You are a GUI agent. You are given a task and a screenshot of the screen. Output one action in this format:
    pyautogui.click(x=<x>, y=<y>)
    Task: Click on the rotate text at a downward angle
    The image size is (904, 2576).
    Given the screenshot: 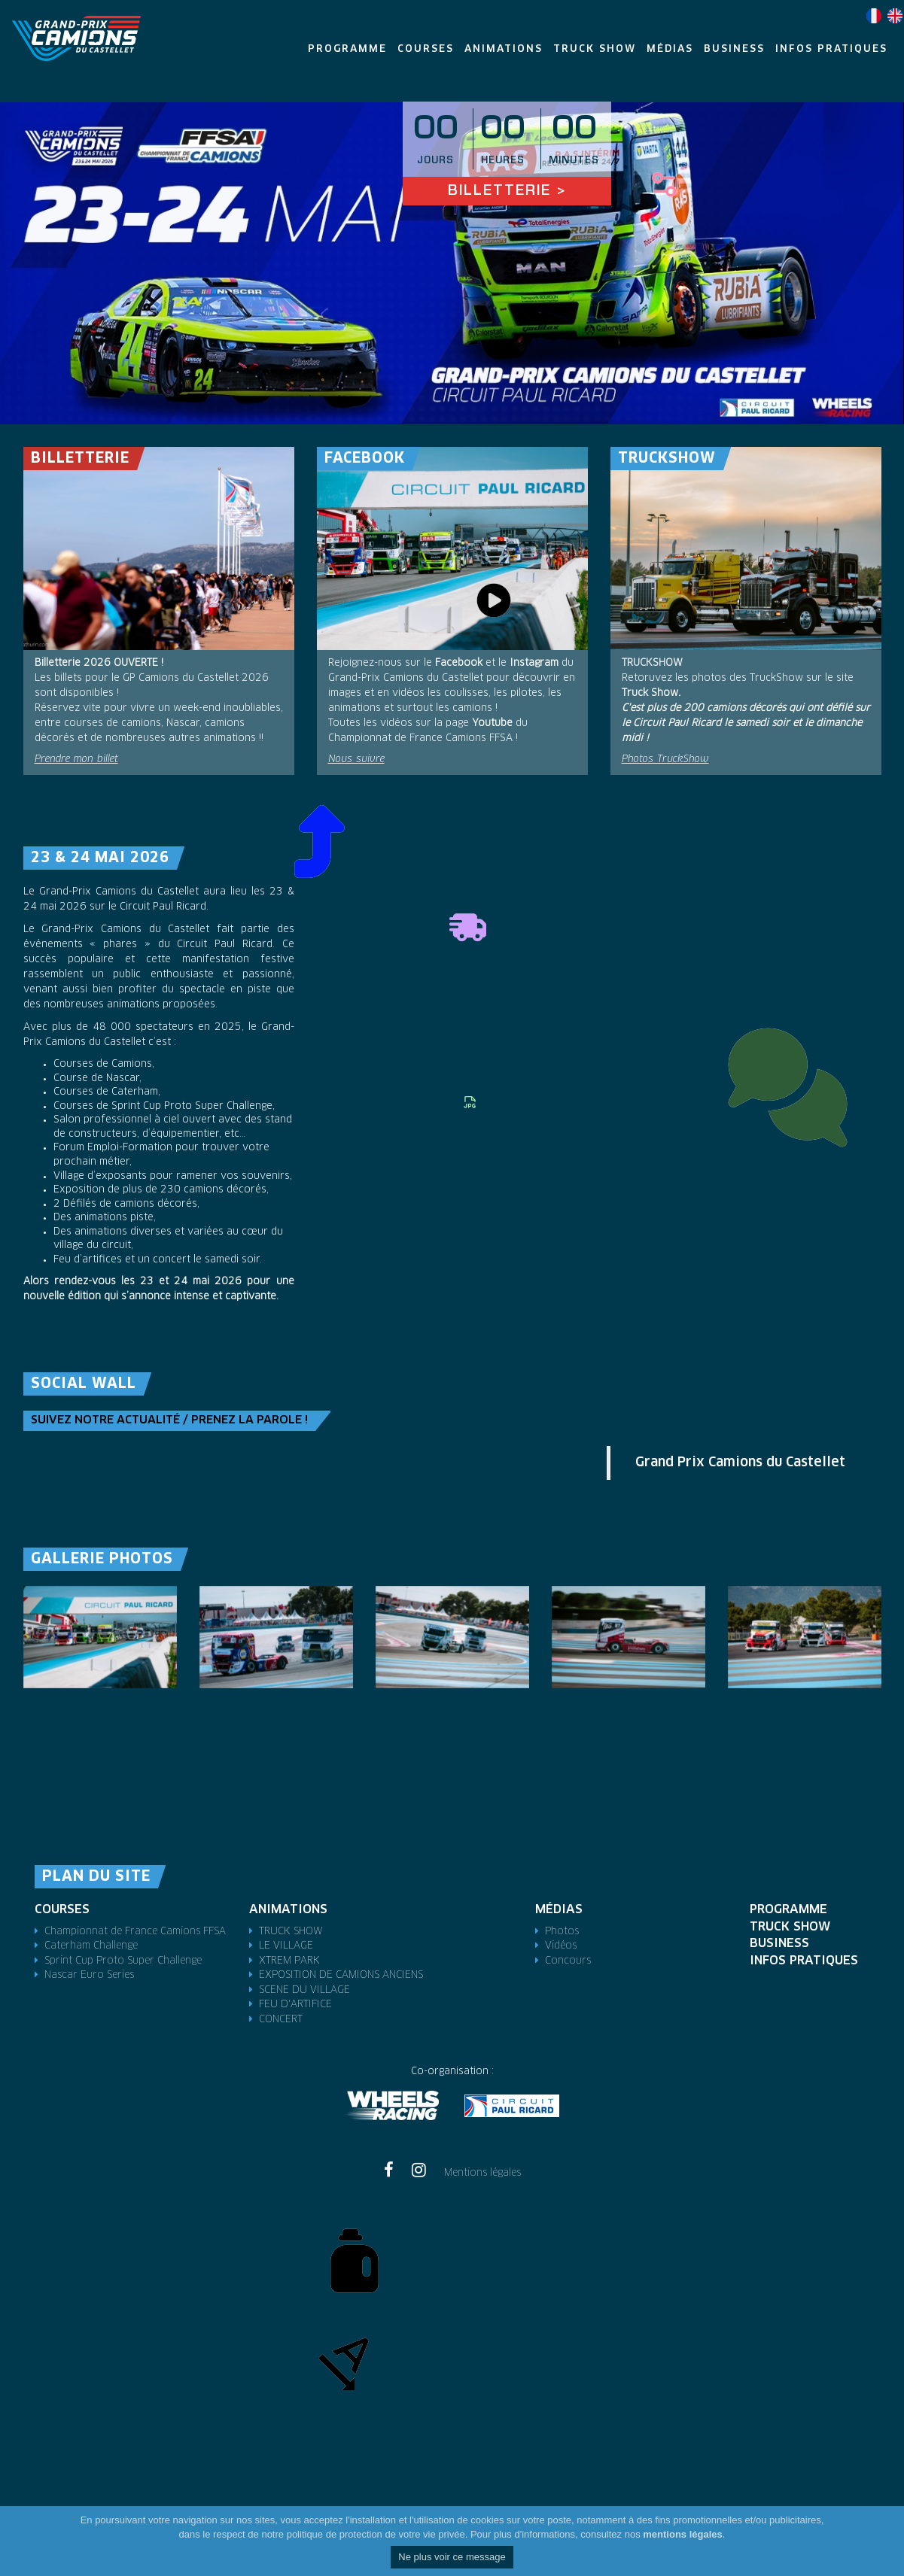 What is the action you would take?
    pyautogui.click(x=345, y=2363)
    